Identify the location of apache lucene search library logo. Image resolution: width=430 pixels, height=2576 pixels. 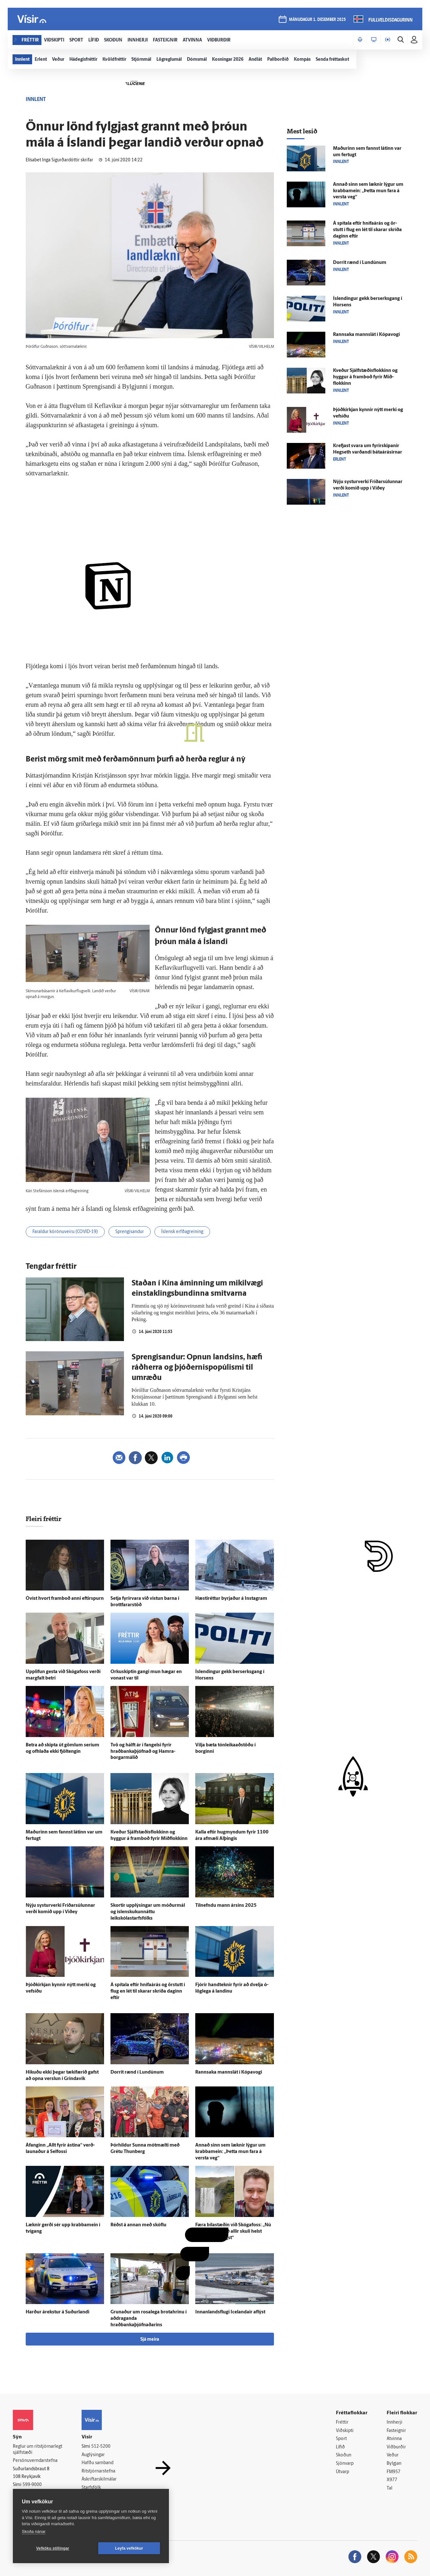
(135, 83).